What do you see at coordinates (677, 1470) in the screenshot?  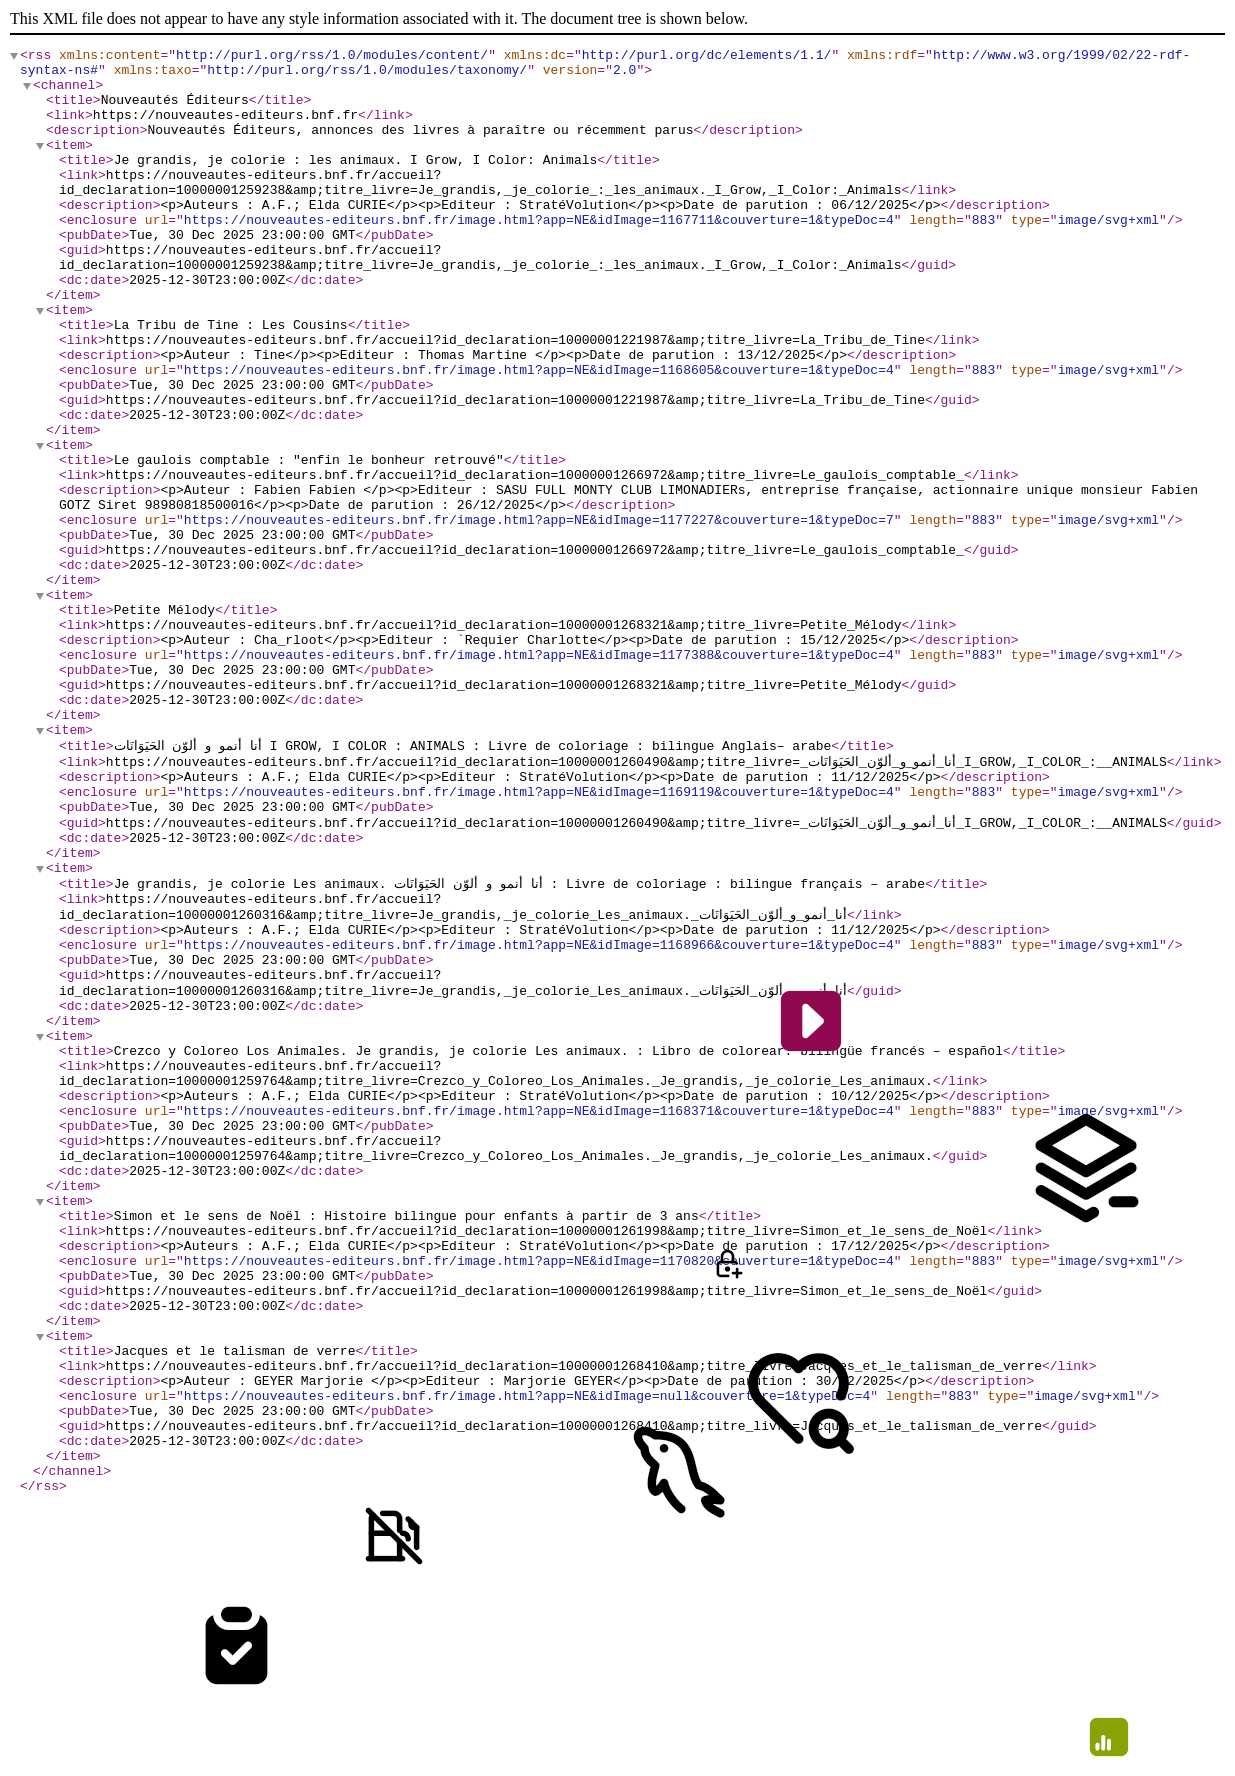 I see `connect to mysql database` at bounding box center [677, 1470].